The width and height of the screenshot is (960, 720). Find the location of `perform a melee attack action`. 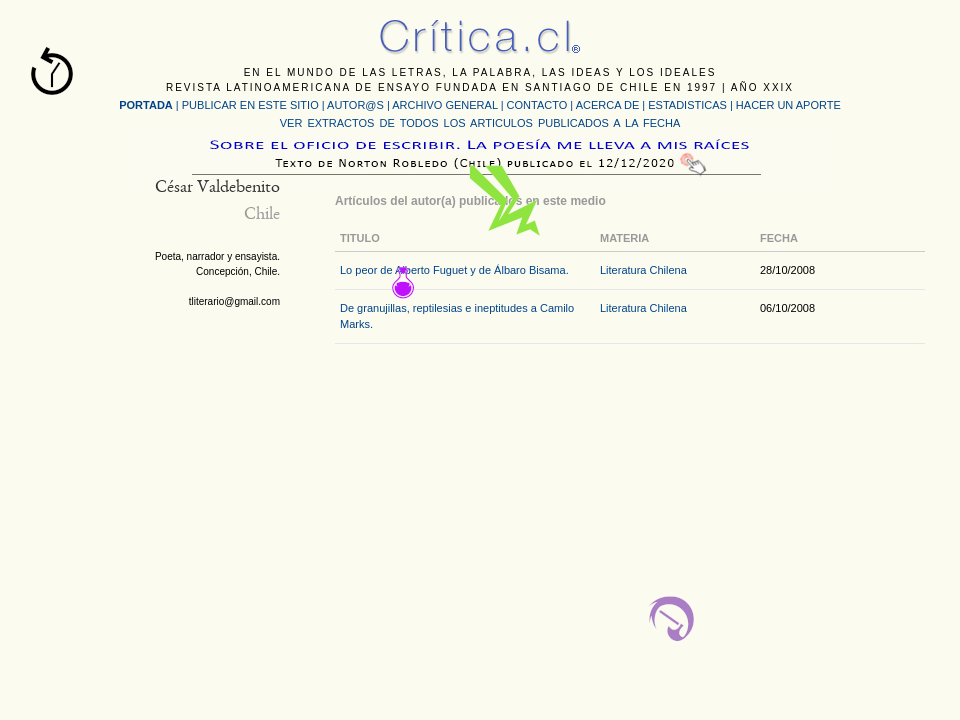

perform a melee attack action is located at coordinates (671, 618).